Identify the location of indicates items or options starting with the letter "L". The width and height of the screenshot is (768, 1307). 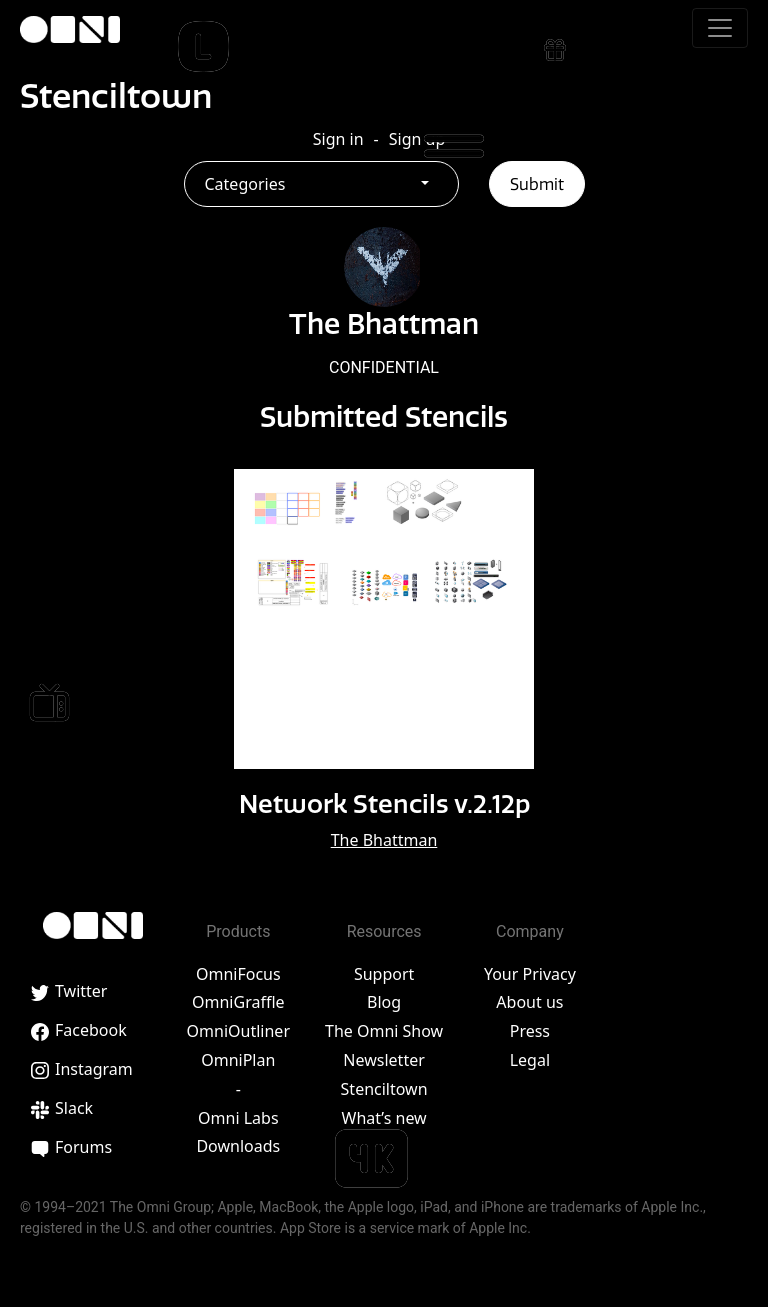
(203, 46).